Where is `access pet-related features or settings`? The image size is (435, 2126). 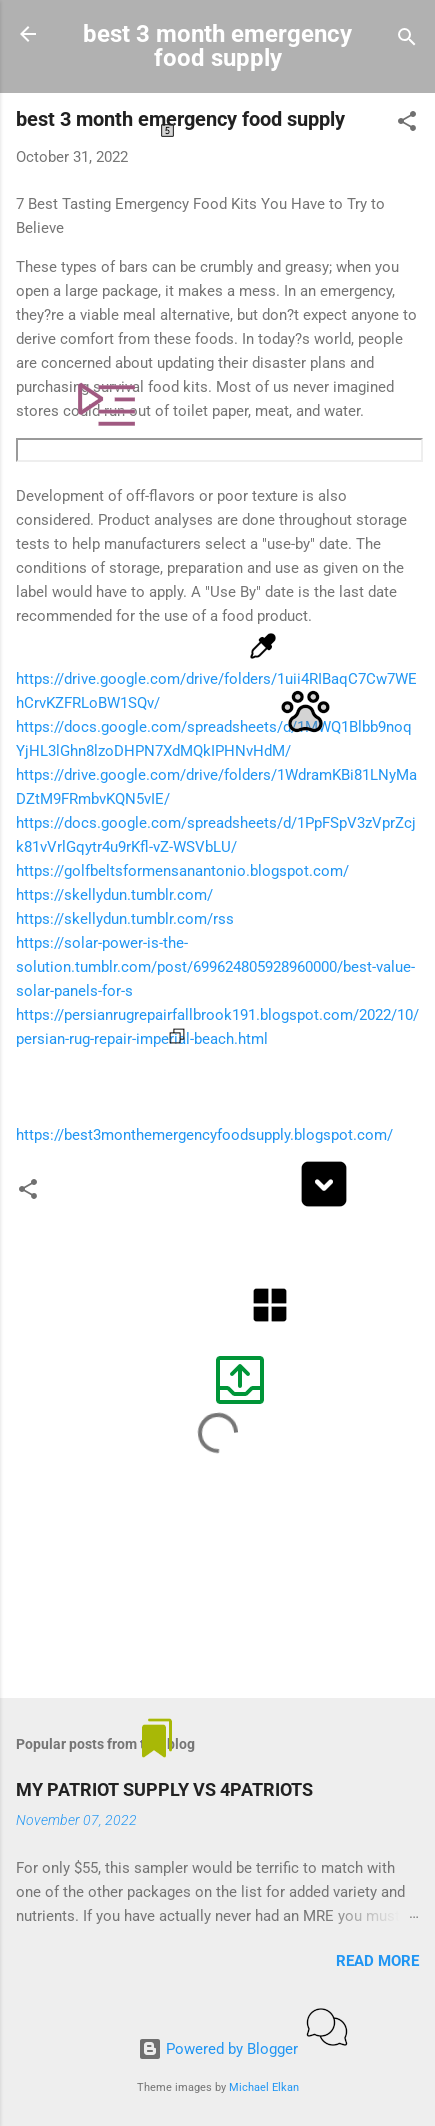
access pet-related features or settings is located at coordinates (305, 711).